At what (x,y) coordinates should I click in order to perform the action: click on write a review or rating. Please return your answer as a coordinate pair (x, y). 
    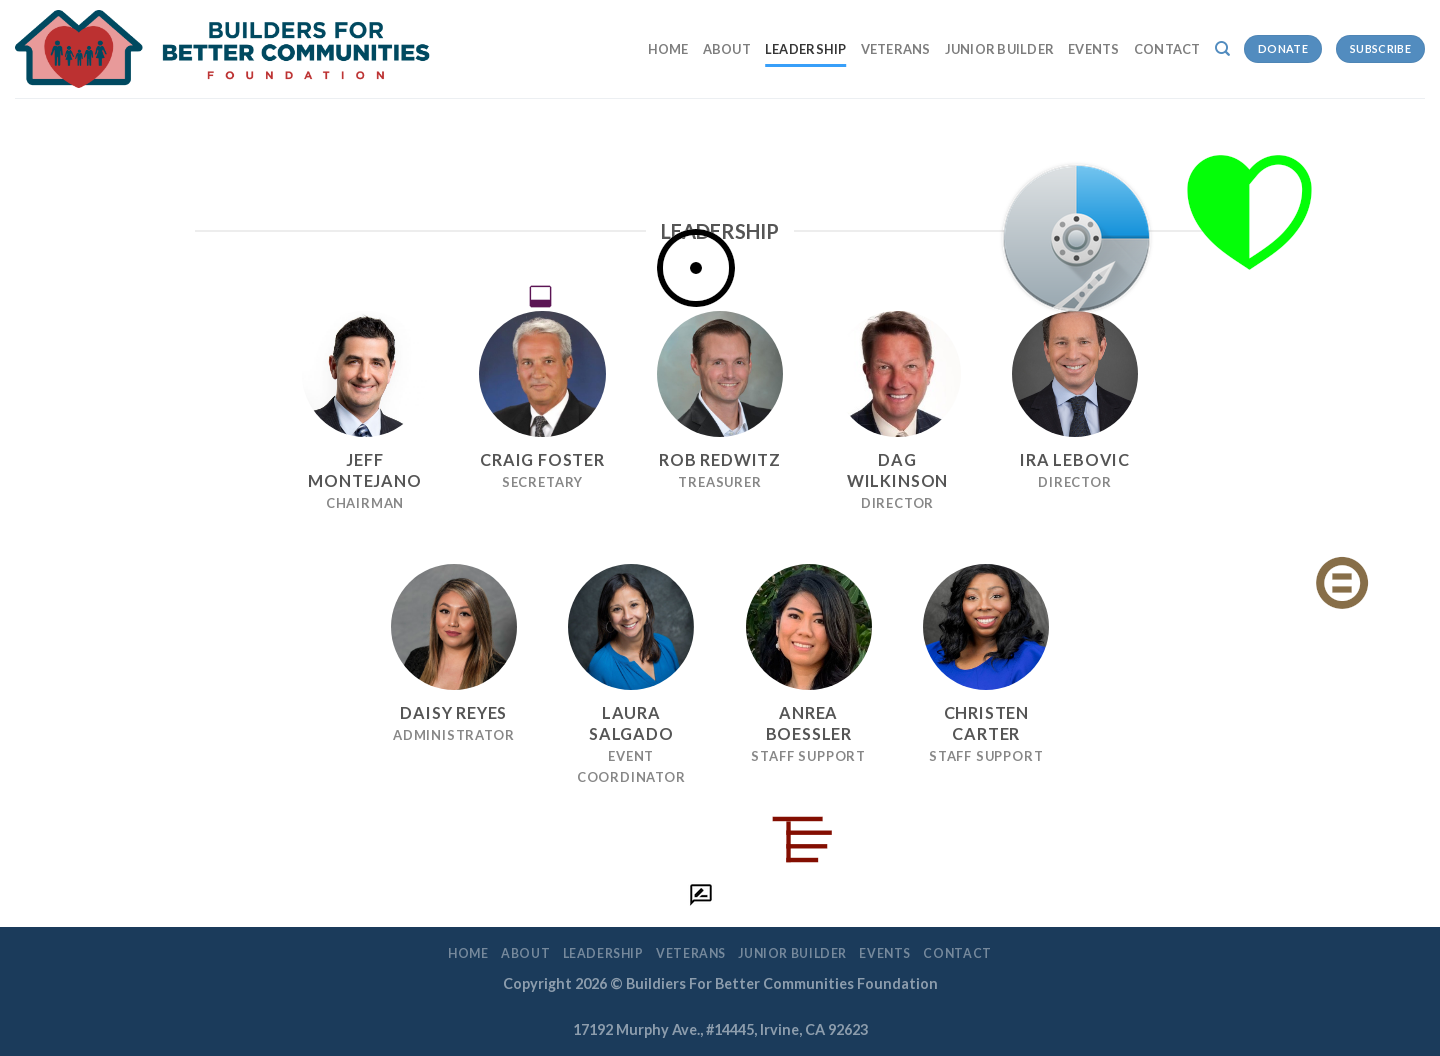
    Looking at the image, I should click on (701, 895).